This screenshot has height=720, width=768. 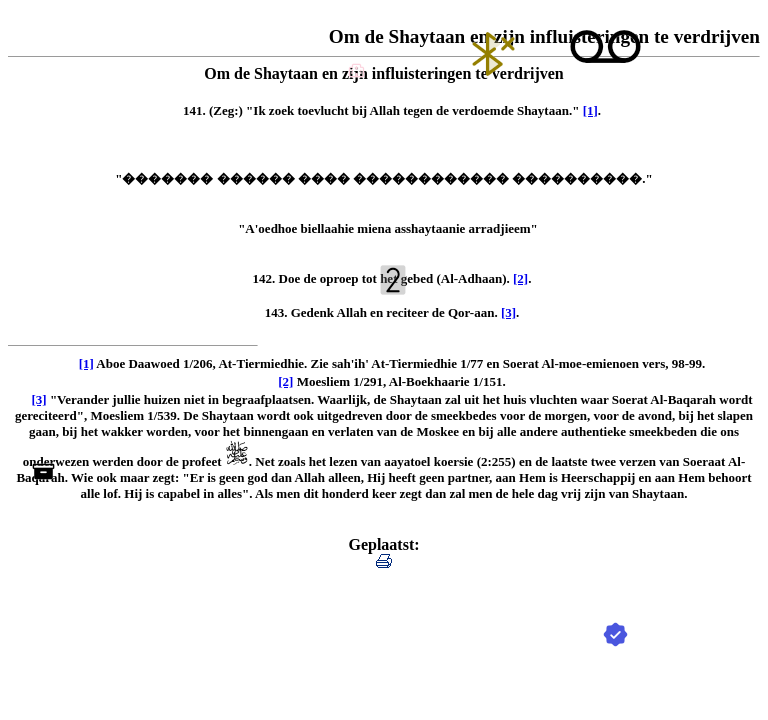 What do you see at coordinates (356, 70) in the screenshot?
I see `find nearby hospitals or medical facilities` at bounding box center [356, 70].